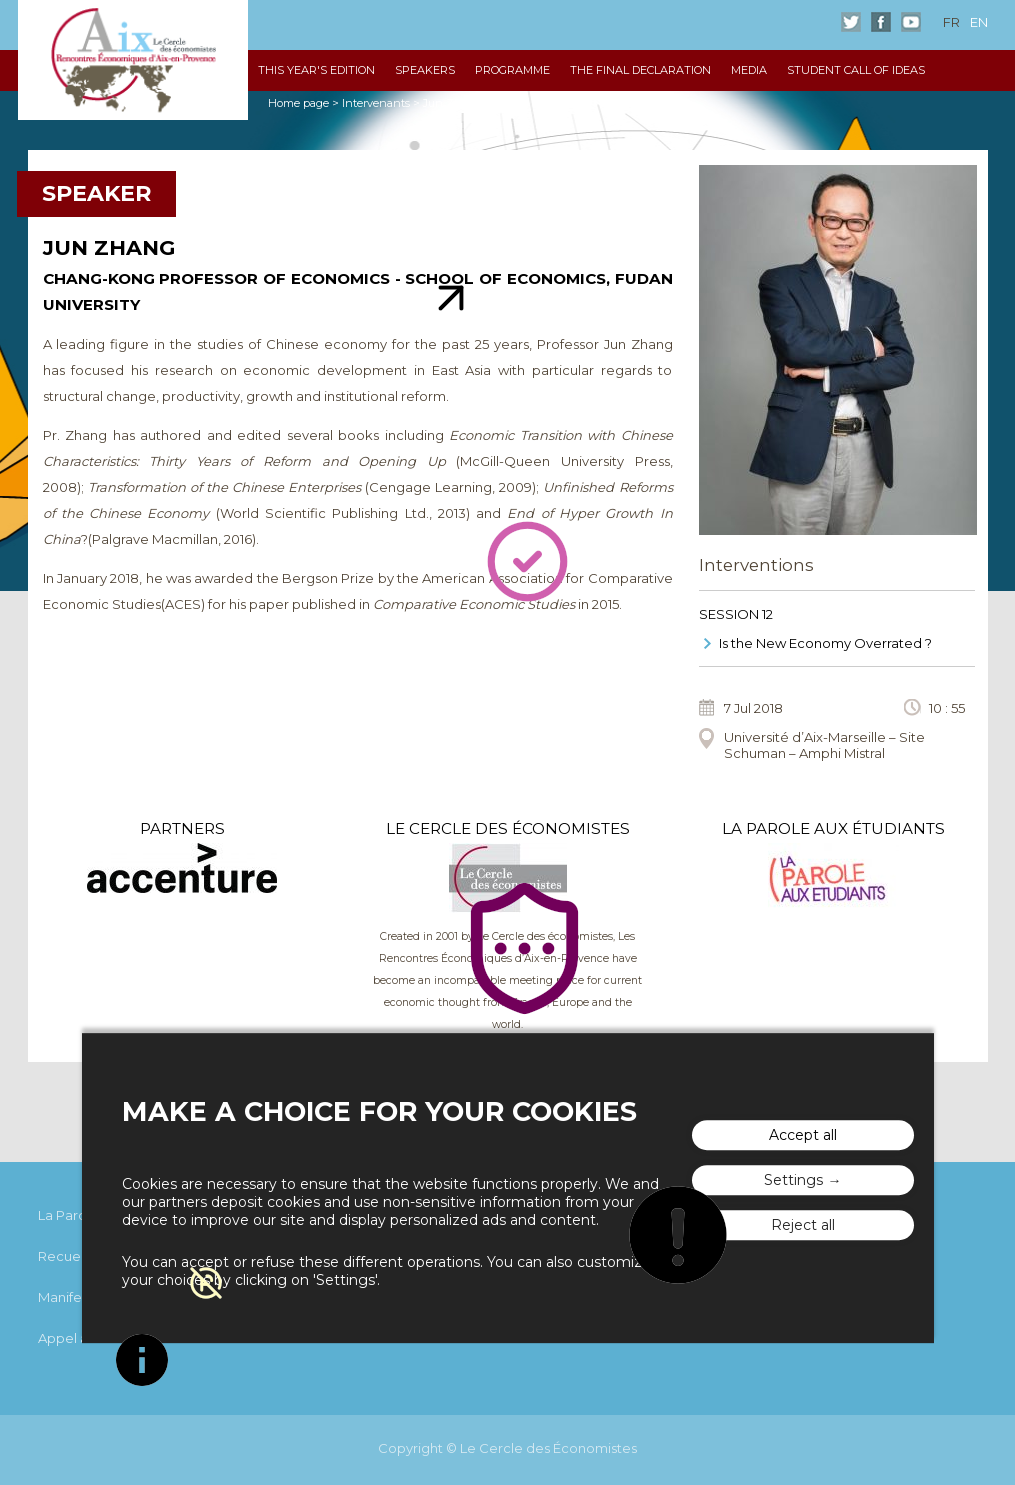 The width and height of the screenshot is (1015, 1485). I want to click on no parking available, so click(206, 1283).